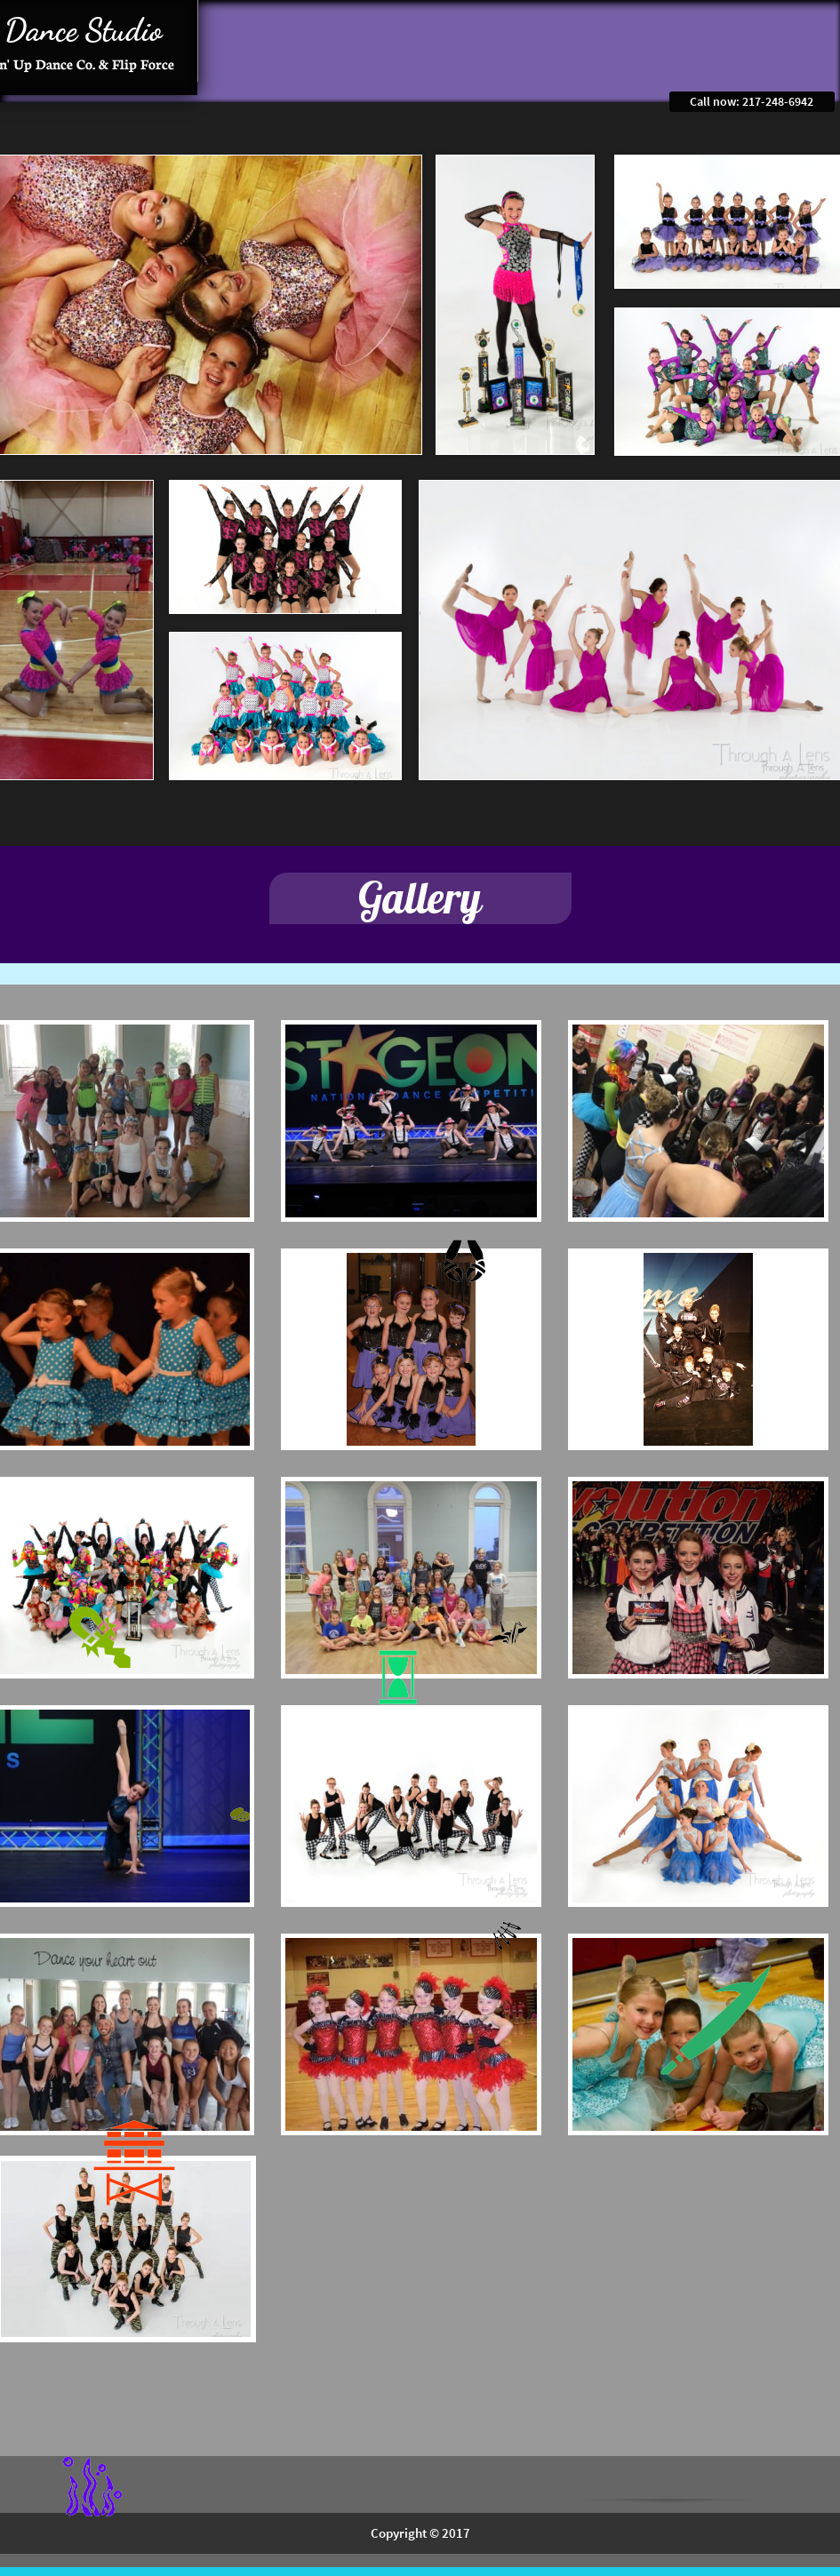 This screenshot has width=840, height=2576. Describe the element at coordinates (507, 1631) in the screenshot. I see `origami or paper crafting feature` at that location.